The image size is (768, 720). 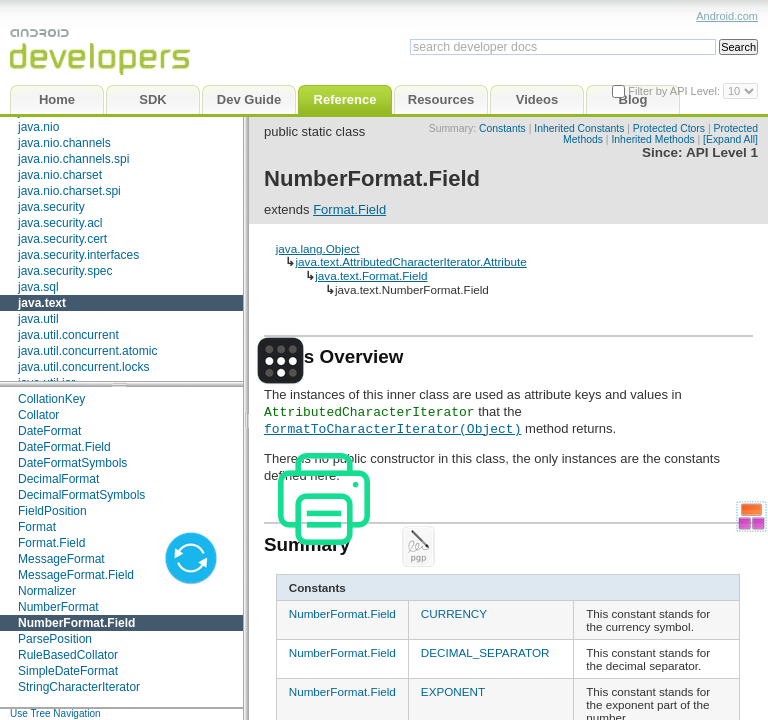 I want to click on a PGP digital signature file, so click(x=418, y=546).